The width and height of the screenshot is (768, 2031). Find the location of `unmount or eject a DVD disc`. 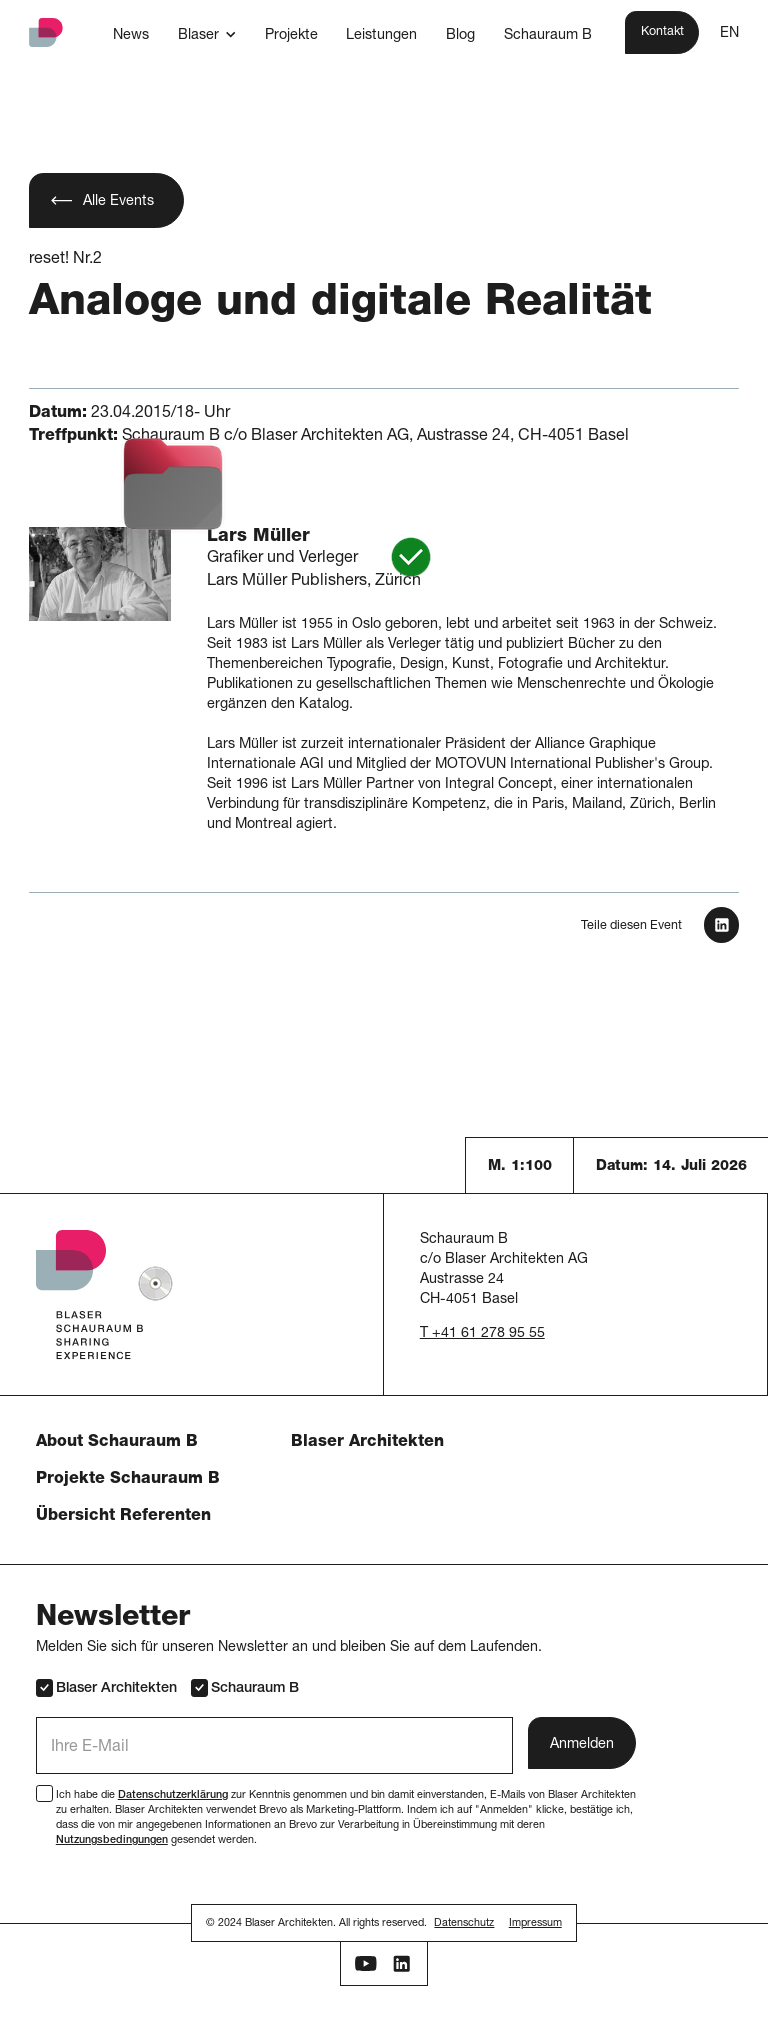

unmount or eject a DVD disc is located at coordinates (155, 1283).